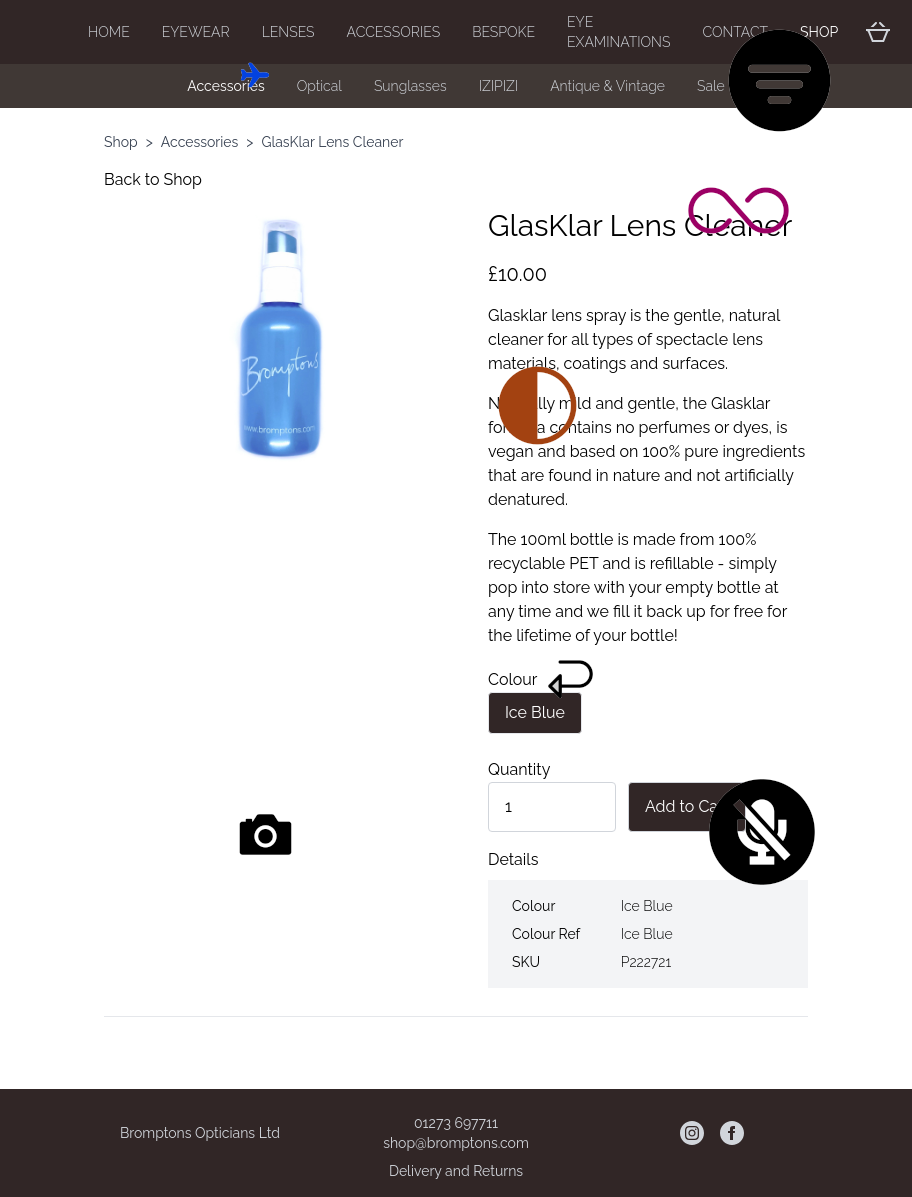 Image resolution: width=912 pixels, height=1197 pixels. What do you see at coordinates (779, 80) in the screenshot?
I see `filter or sort content` at bounding box center [779, 80].